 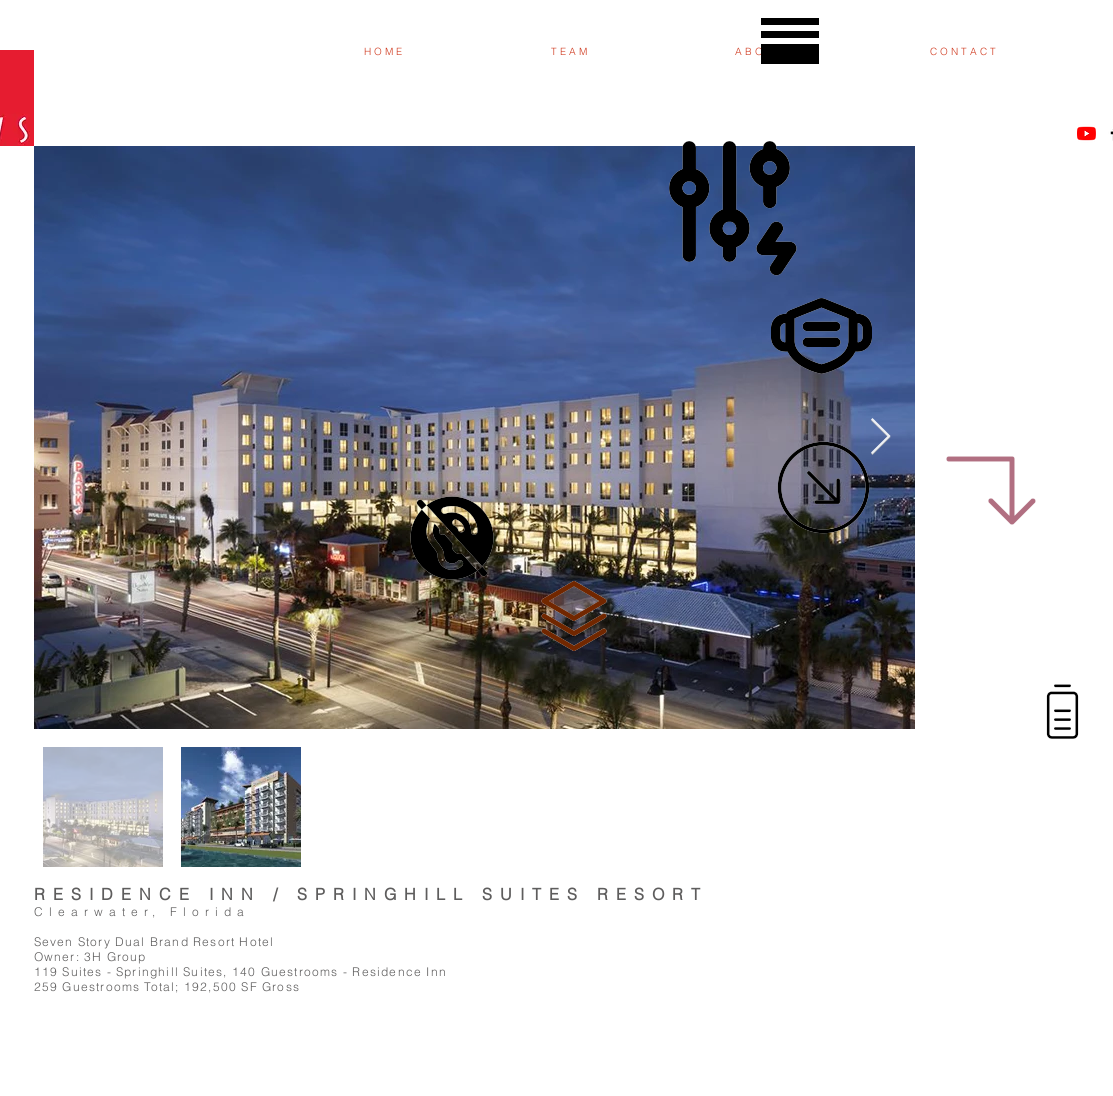 What do you see at coordinates (452, 538) in the screenshot?
I see `mute or disable hearing assistance features` at bounding box center [452, 538].